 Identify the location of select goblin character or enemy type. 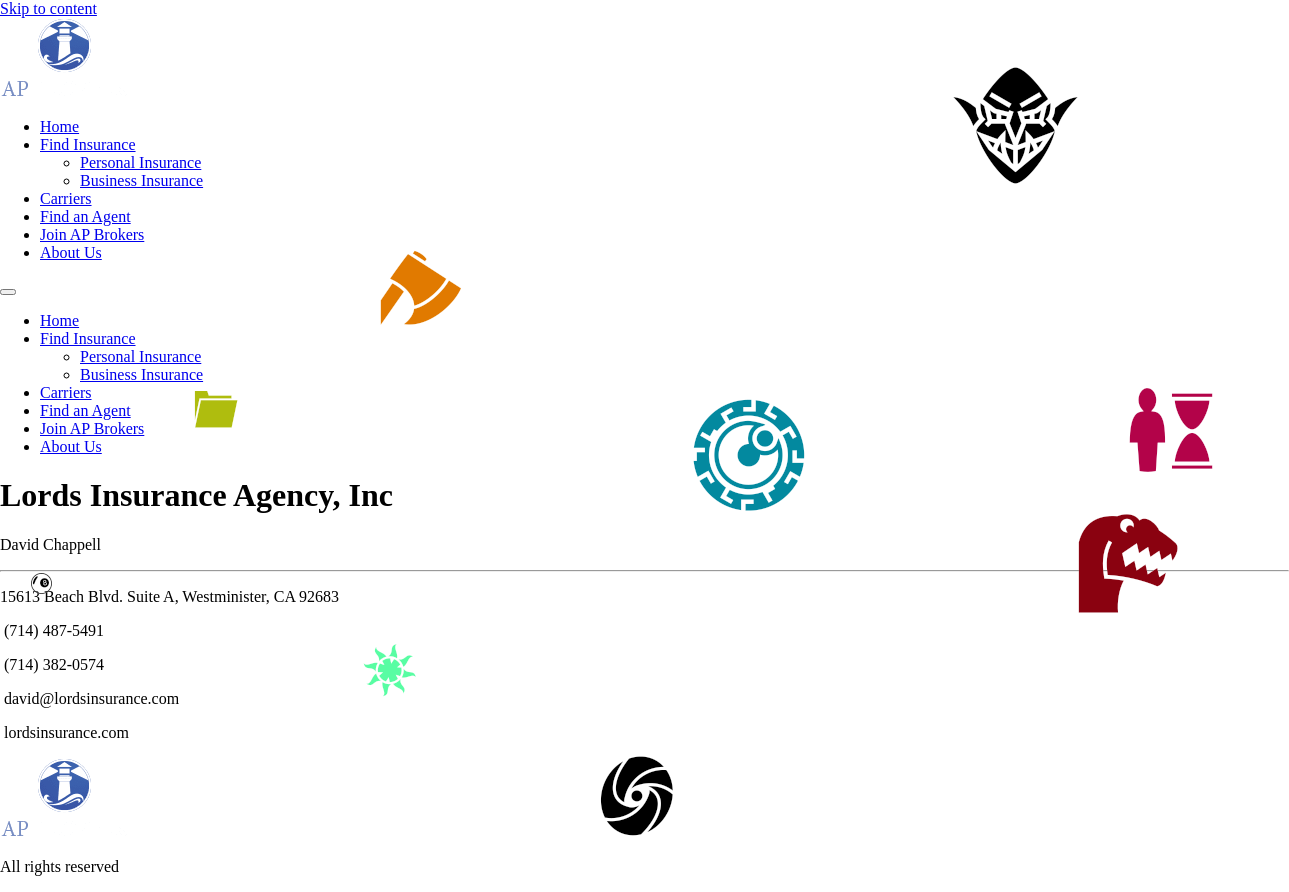
(1015, 125).